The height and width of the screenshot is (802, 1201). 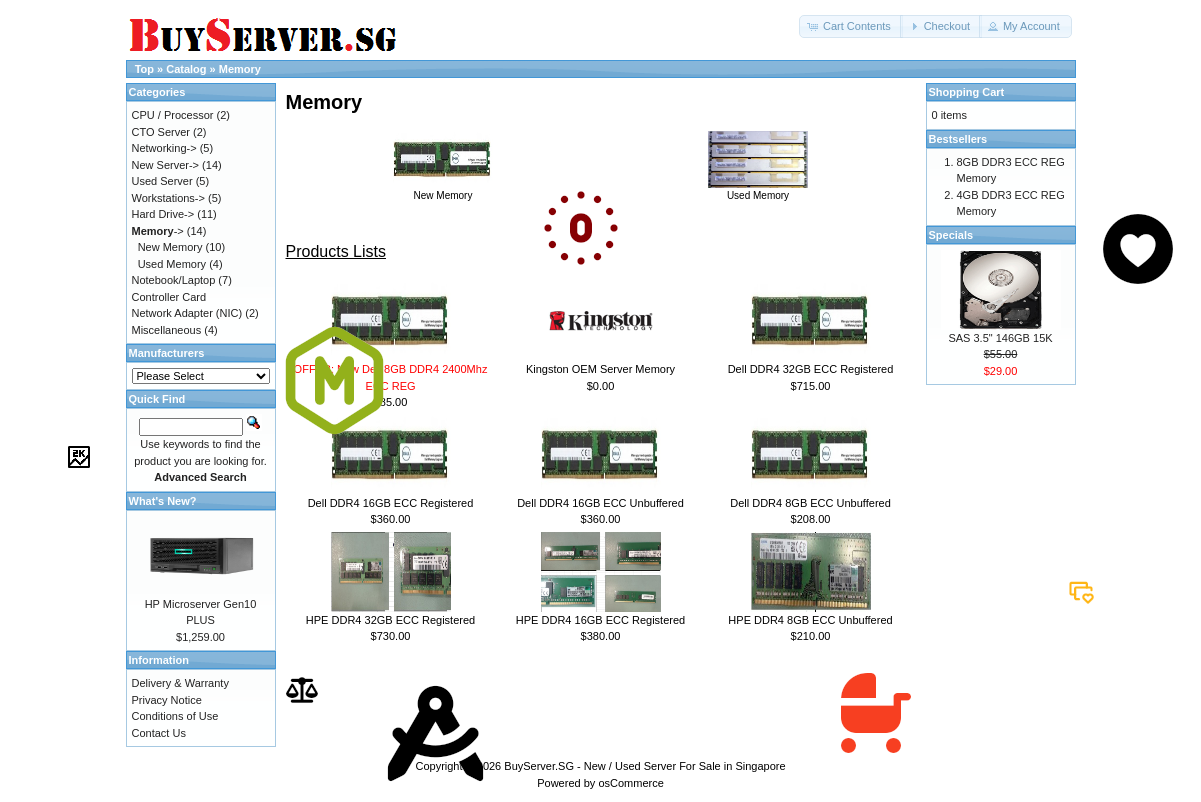 I want to click on access legal or terms of service information, so click(x=302, y=690).